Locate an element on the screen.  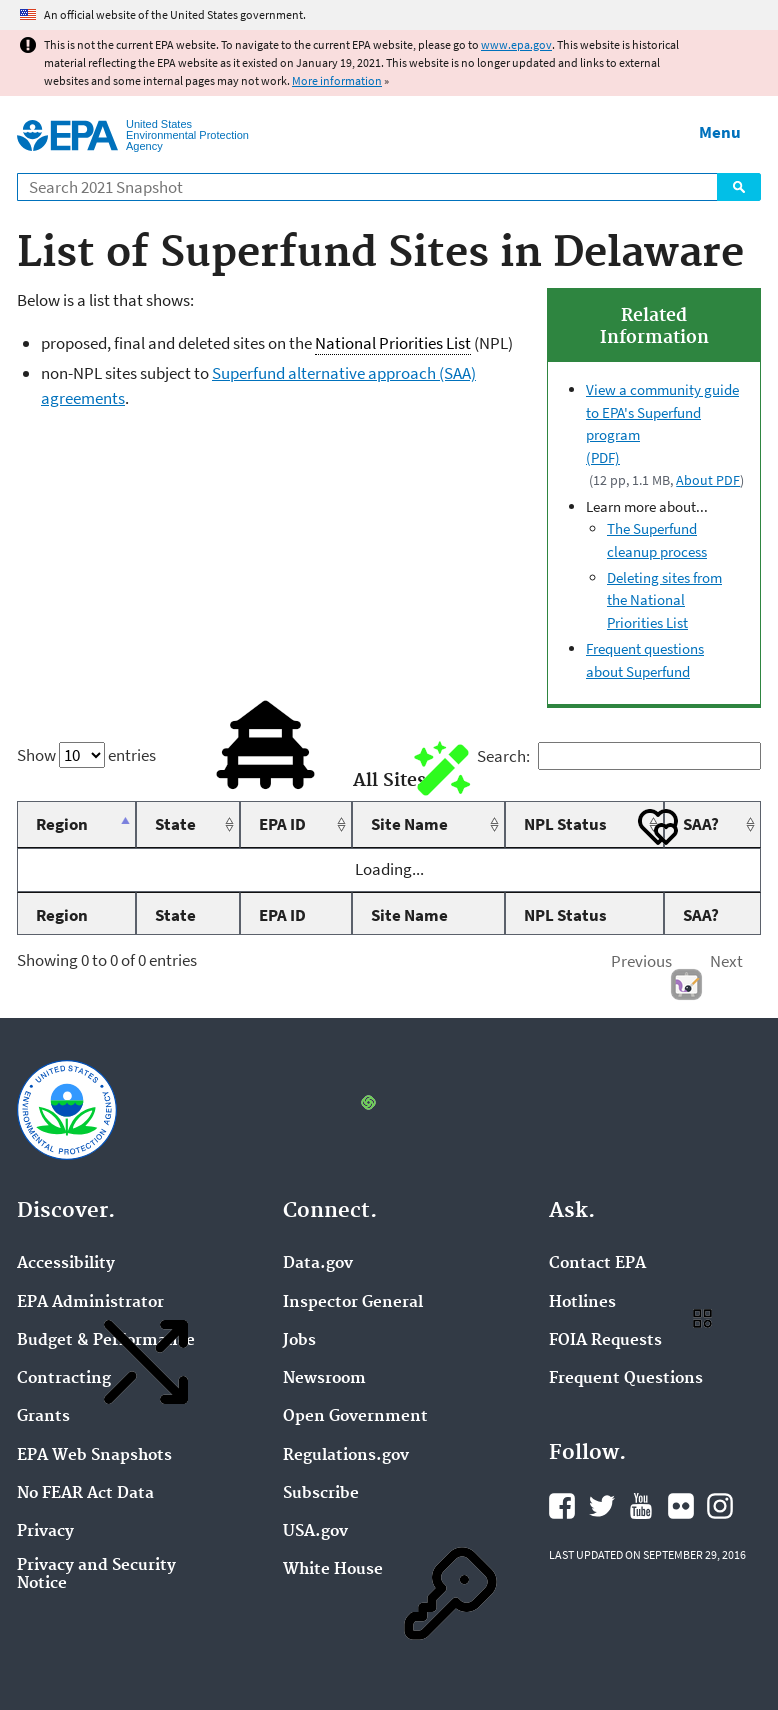
apply automatic enhancements or effects is located at coordinates (443, 770).